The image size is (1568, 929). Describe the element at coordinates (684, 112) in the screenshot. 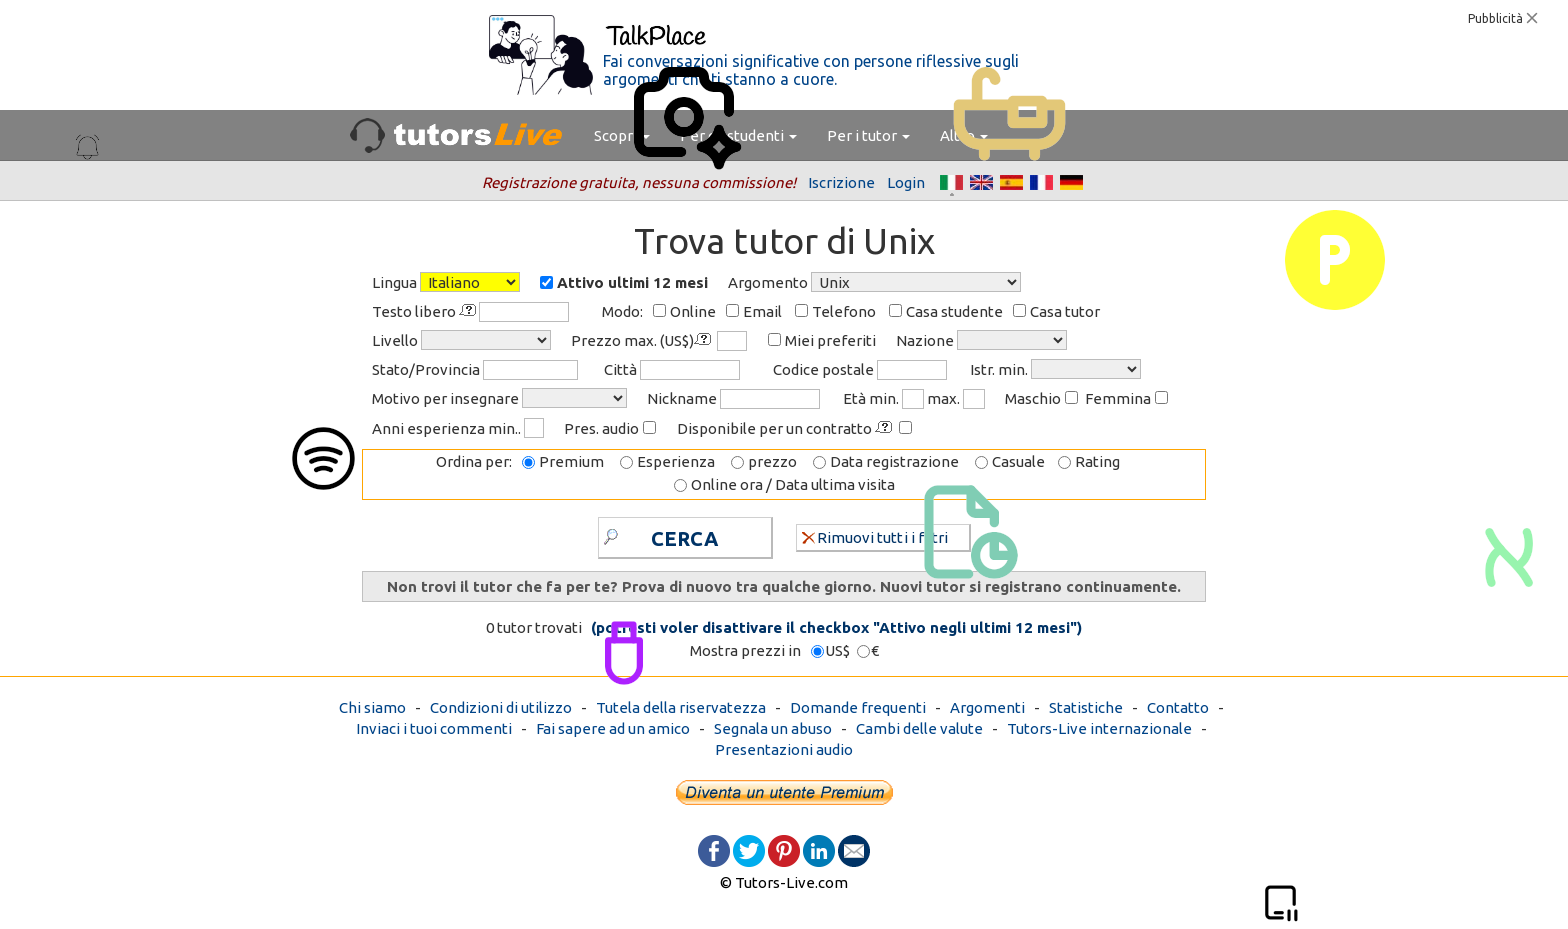

I see `apply AI-powered photo enhancement` at that location.